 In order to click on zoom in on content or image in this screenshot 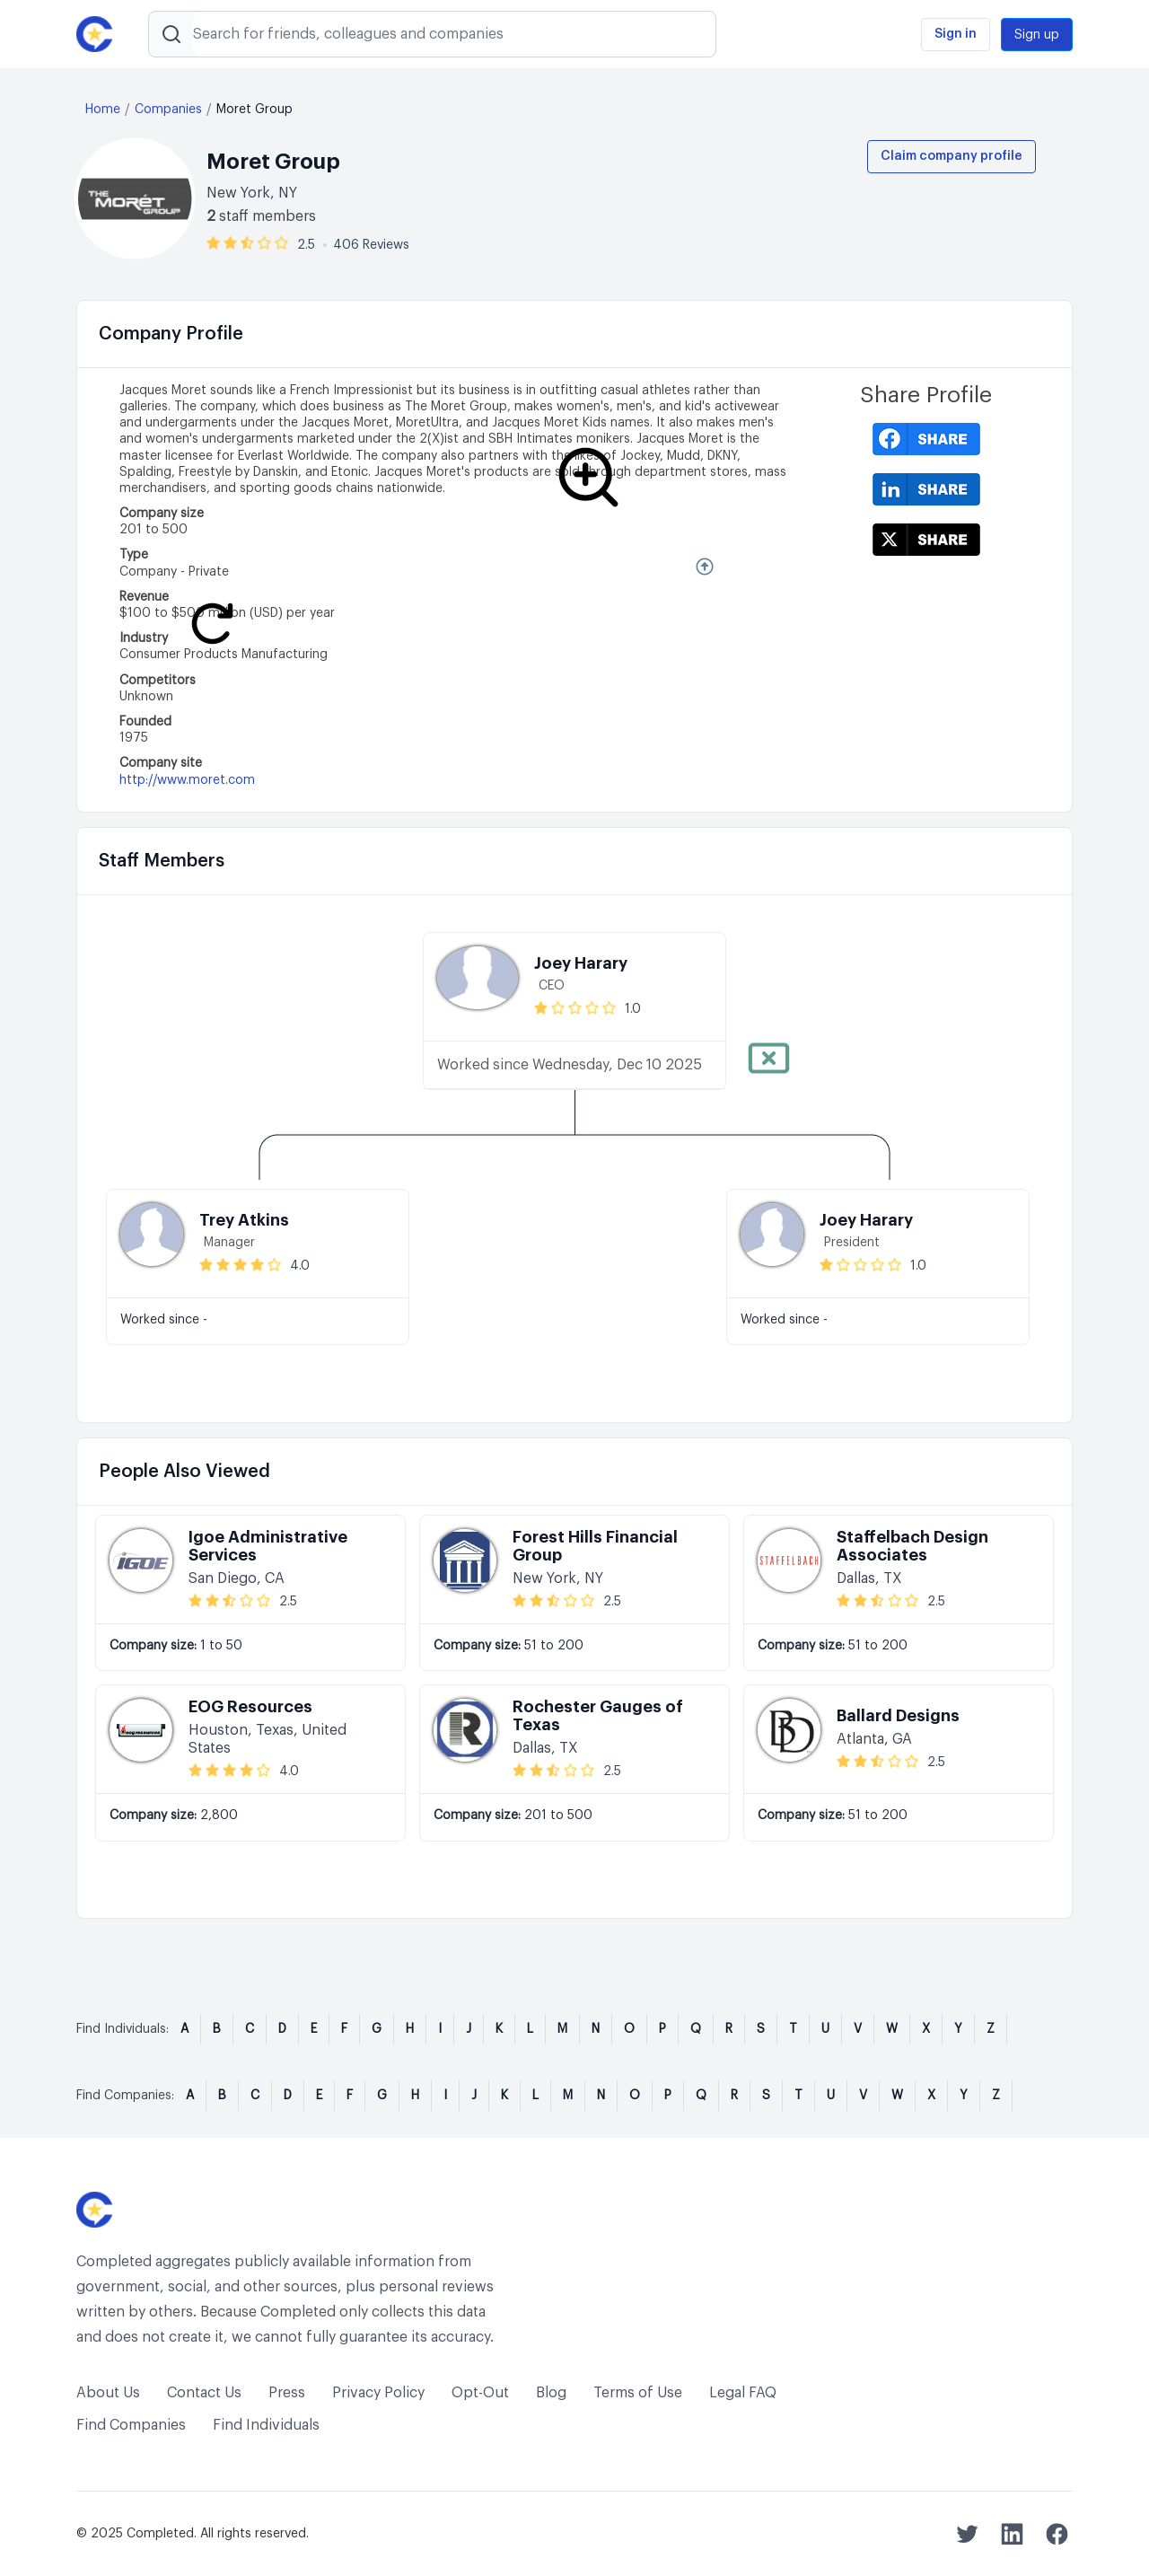, I will do `click(588, 477)`.